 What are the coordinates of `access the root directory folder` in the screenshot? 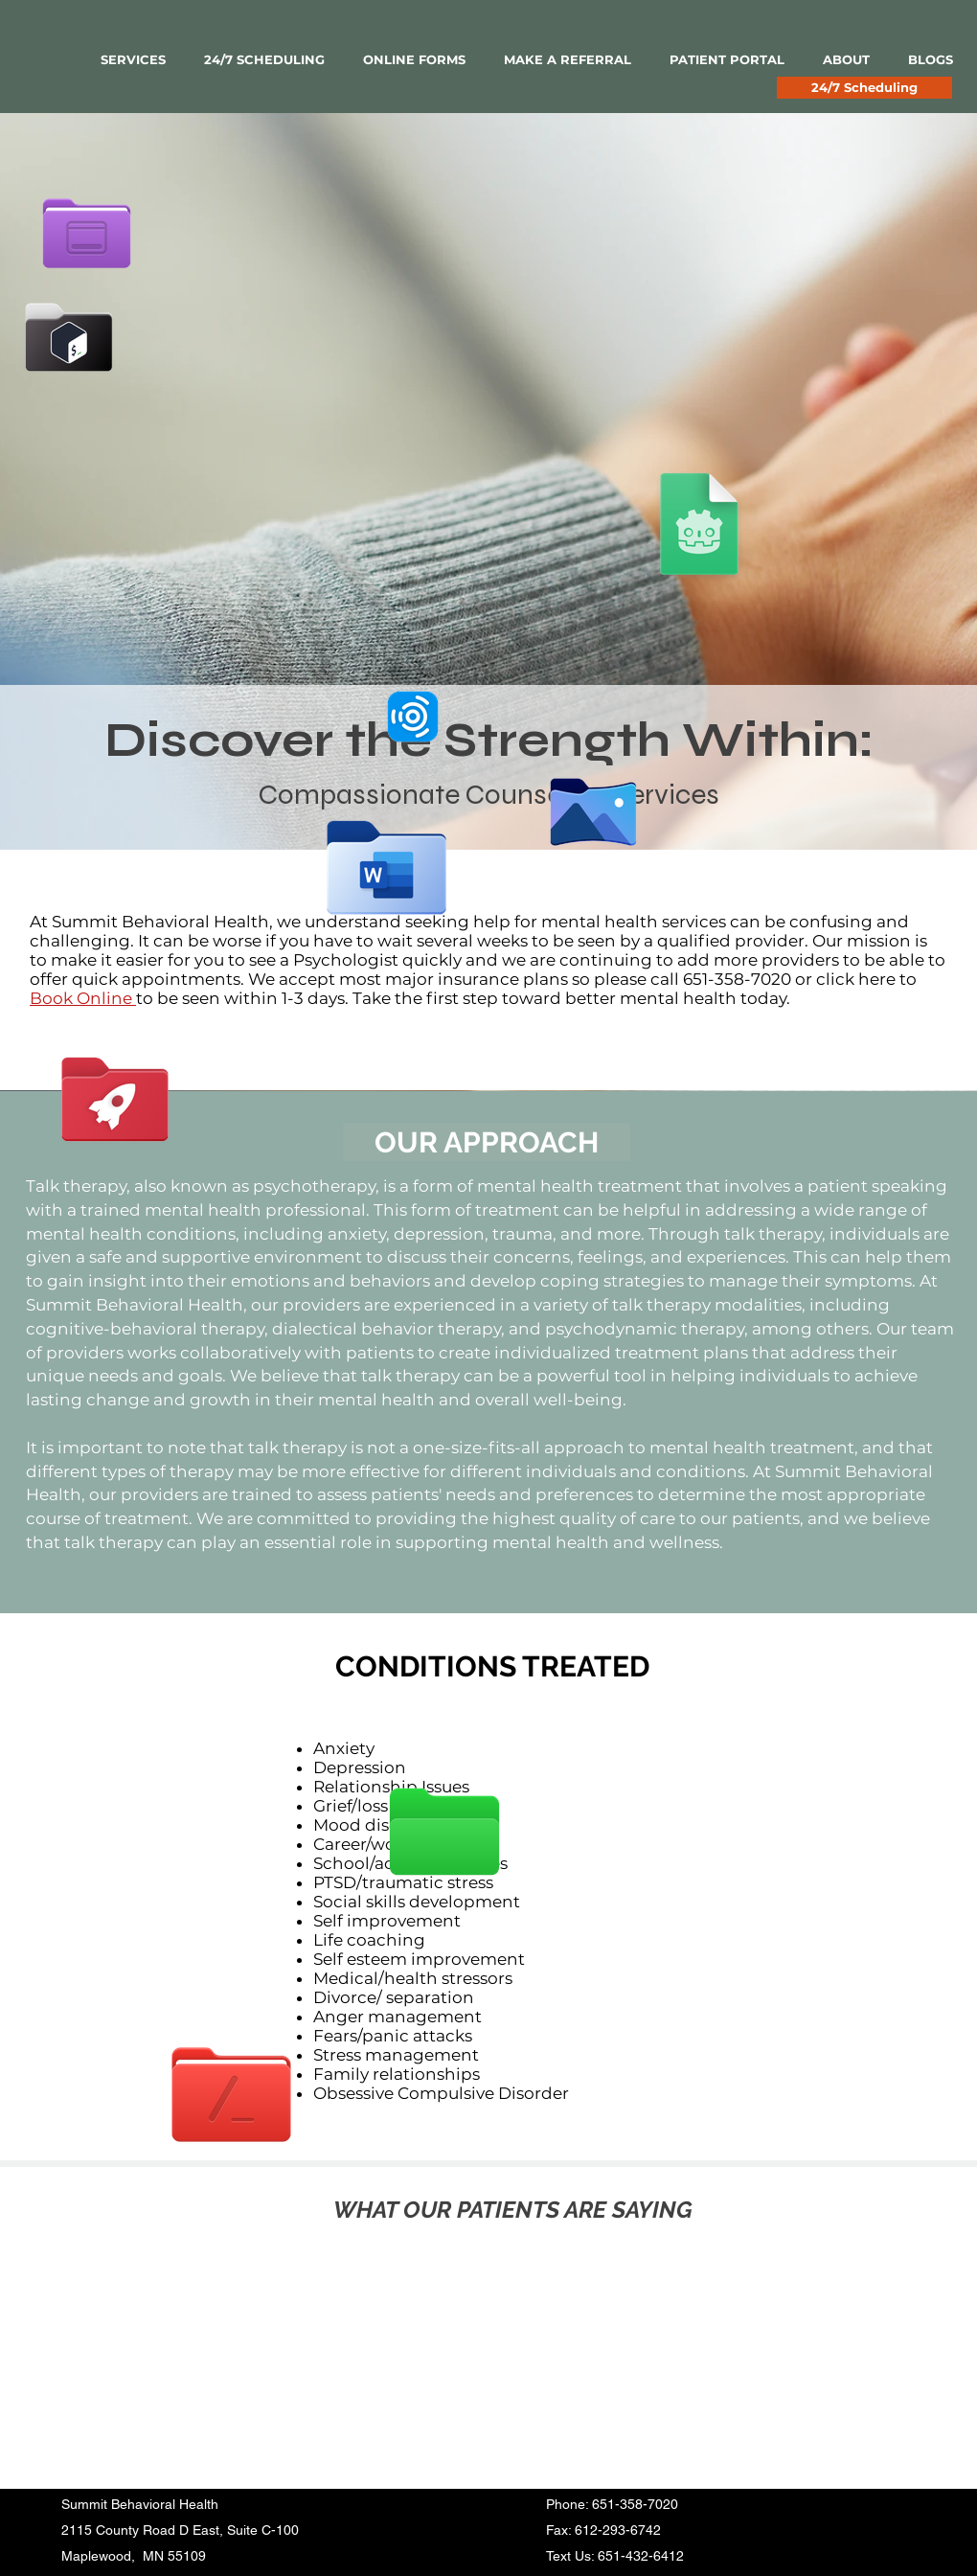 It's located at (231, 2094).